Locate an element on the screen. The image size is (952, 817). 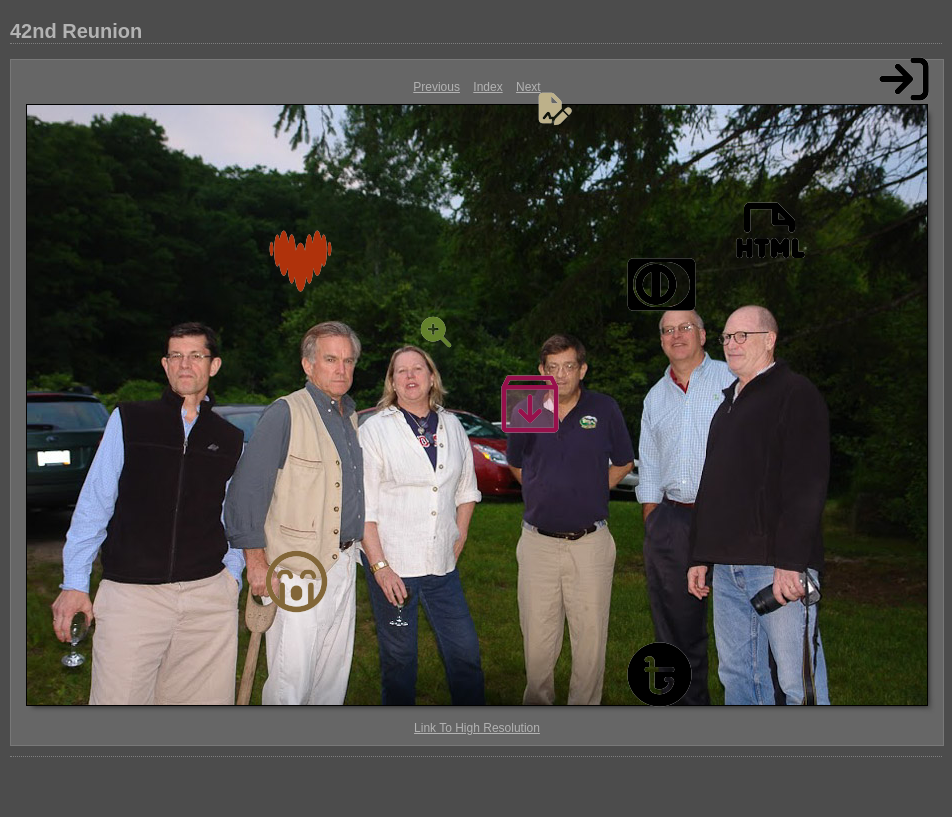
open deezer music streaming app is located at coordinates (300, 260).